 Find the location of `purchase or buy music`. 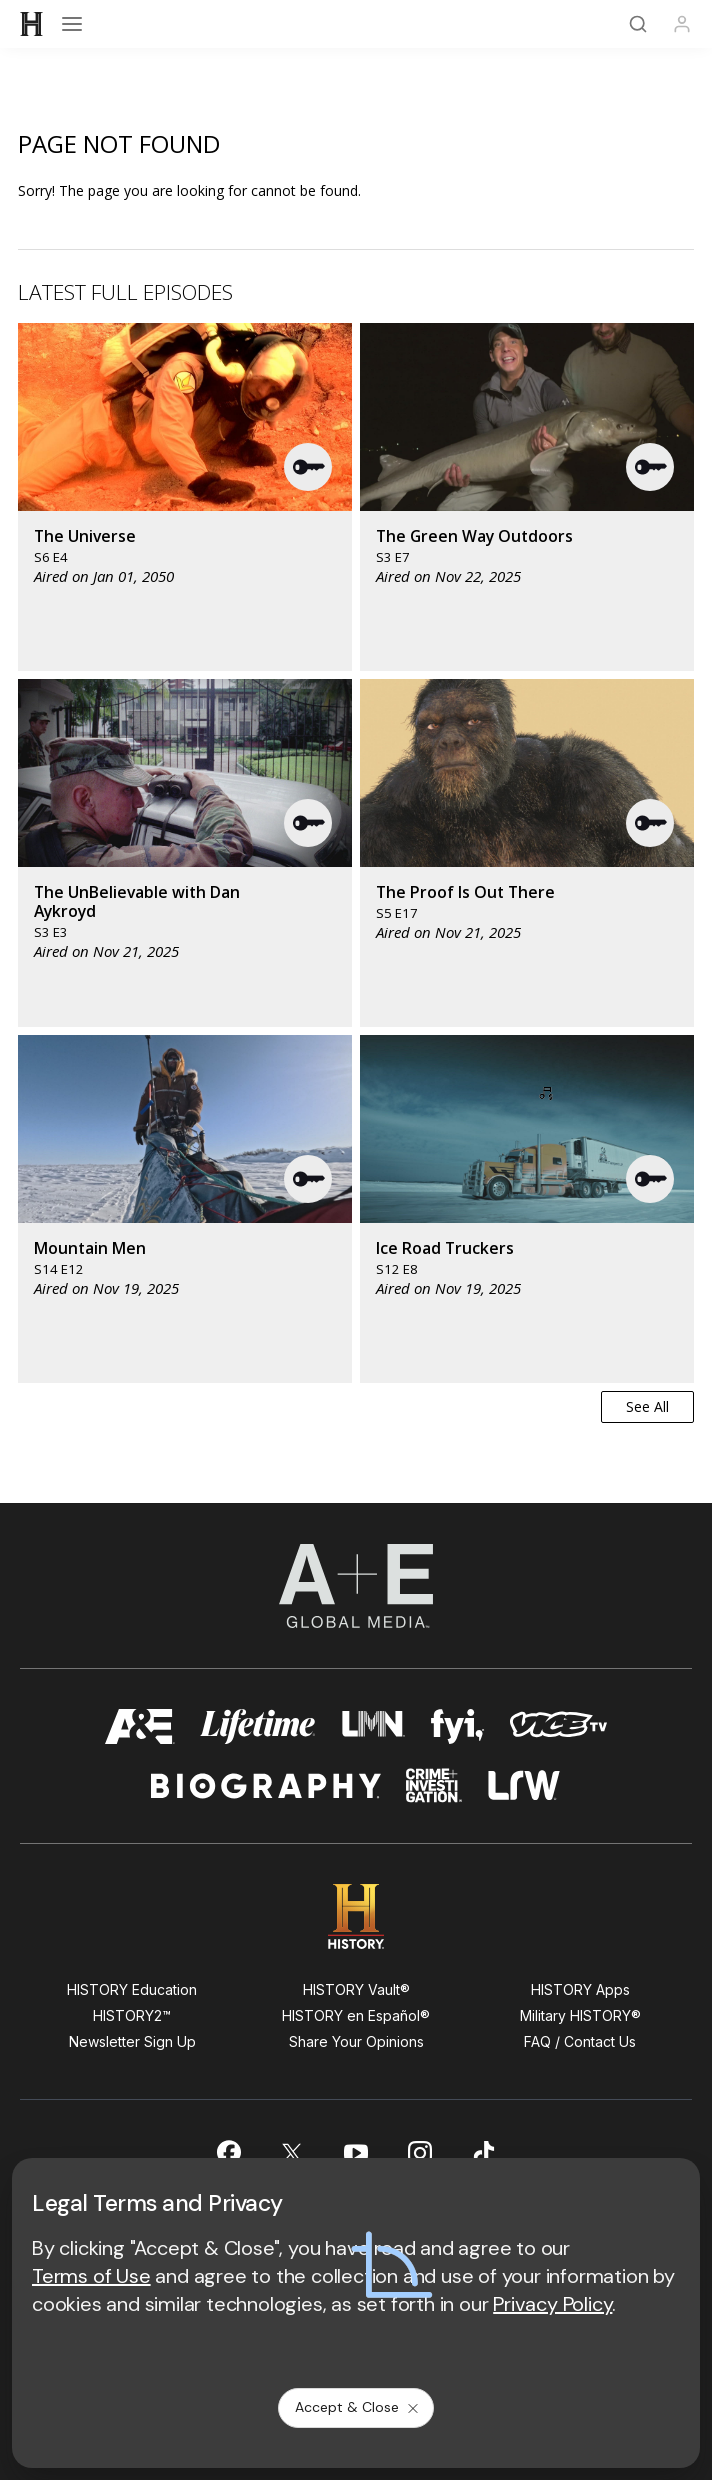

purchase or buy music is located at coordinates (546, 1093).